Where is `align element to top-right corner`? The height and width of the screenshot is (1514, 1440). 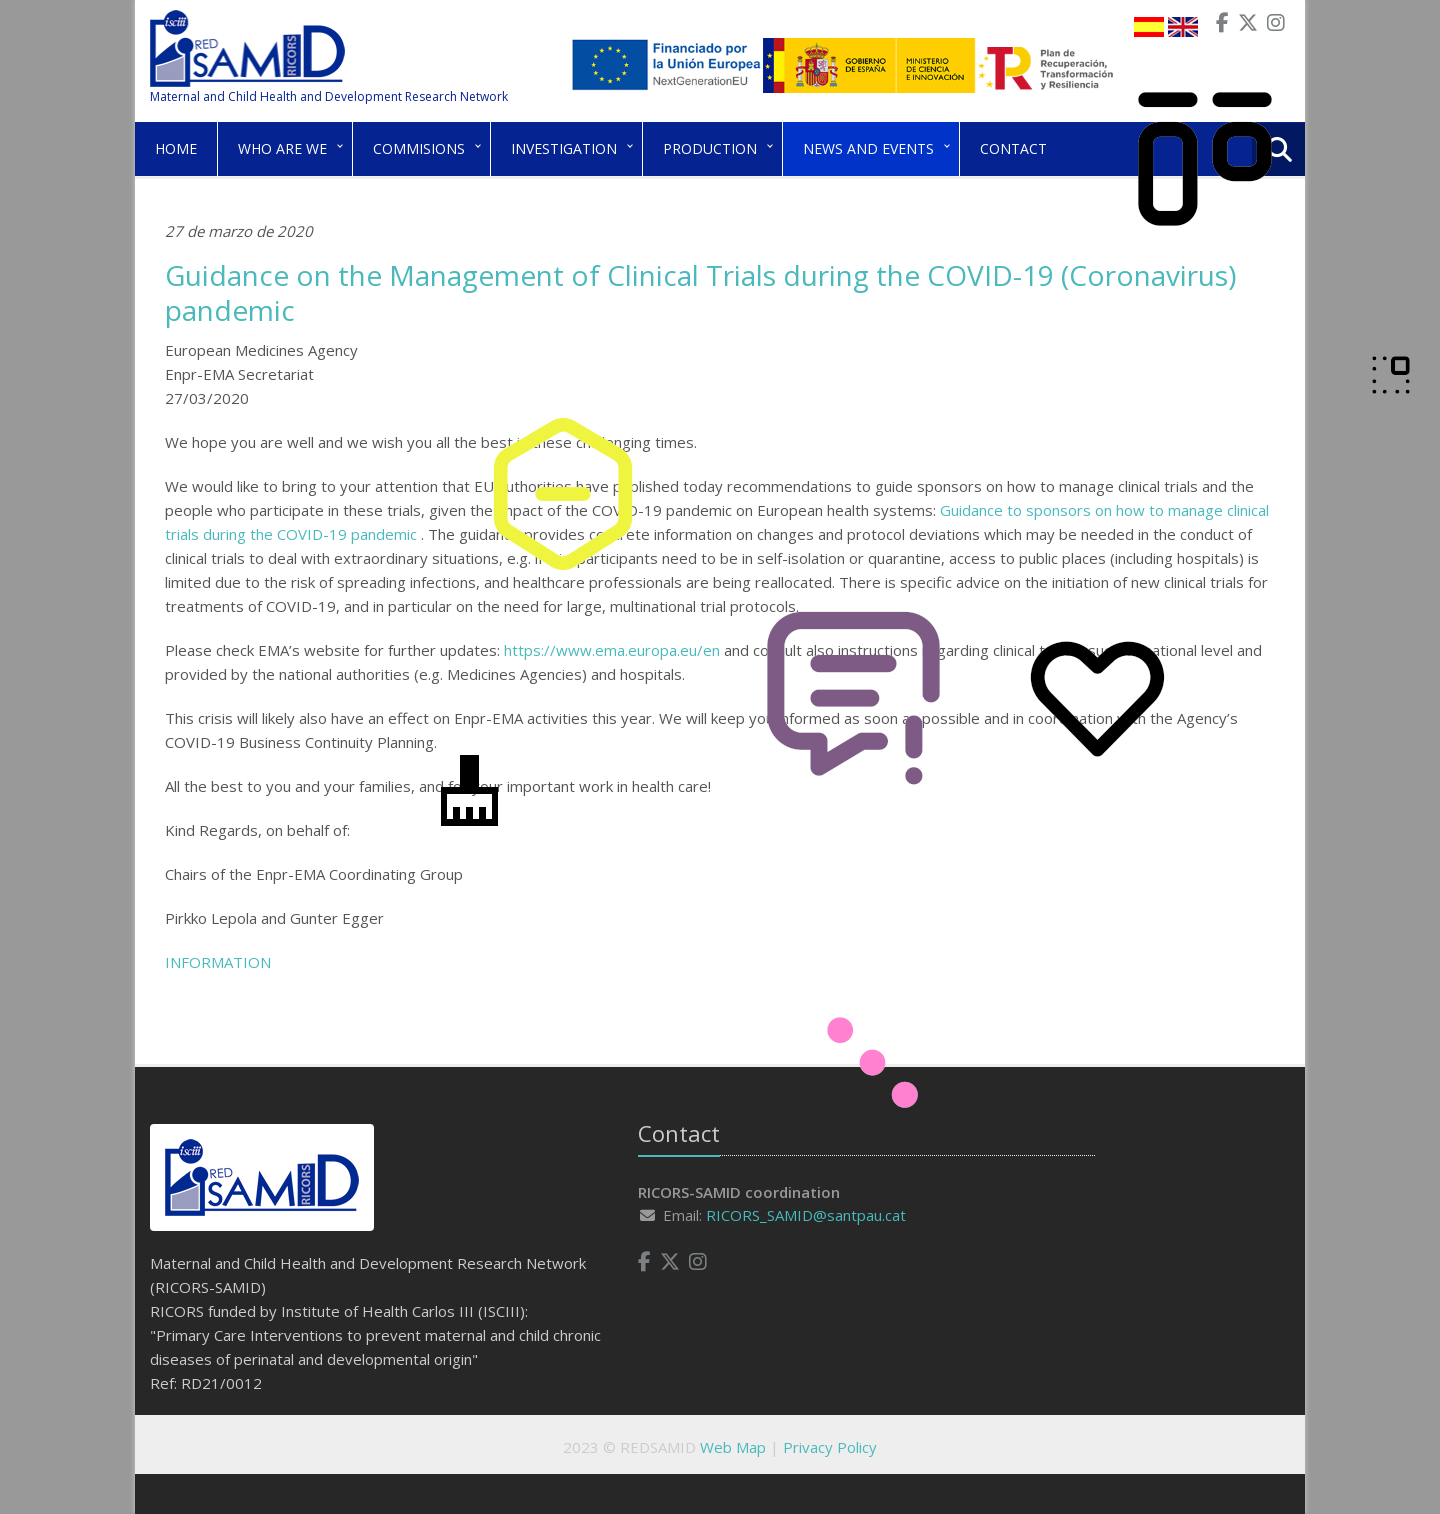 align element to top-right corner is located at coordinates (1391, 375).